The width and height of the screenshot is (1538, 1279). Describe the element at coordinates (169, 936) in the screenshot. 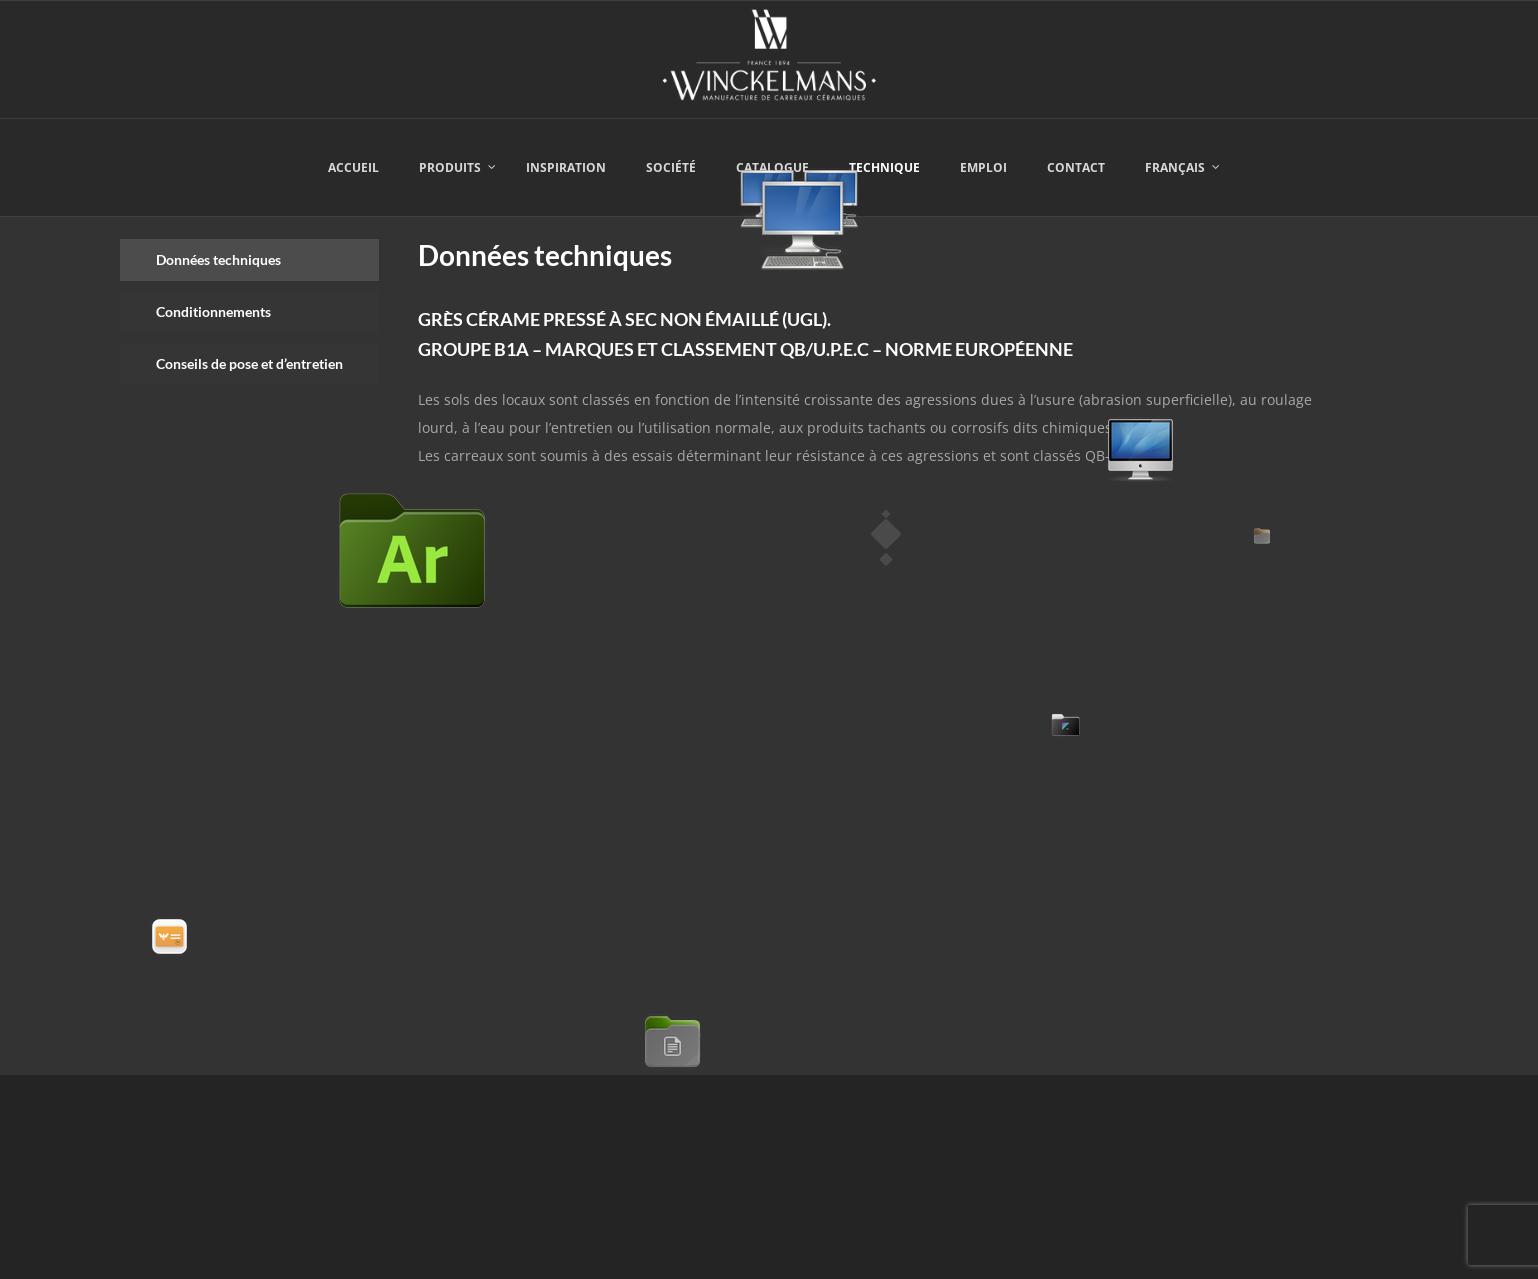

I see `open kandji passport login or authentication` at that location.